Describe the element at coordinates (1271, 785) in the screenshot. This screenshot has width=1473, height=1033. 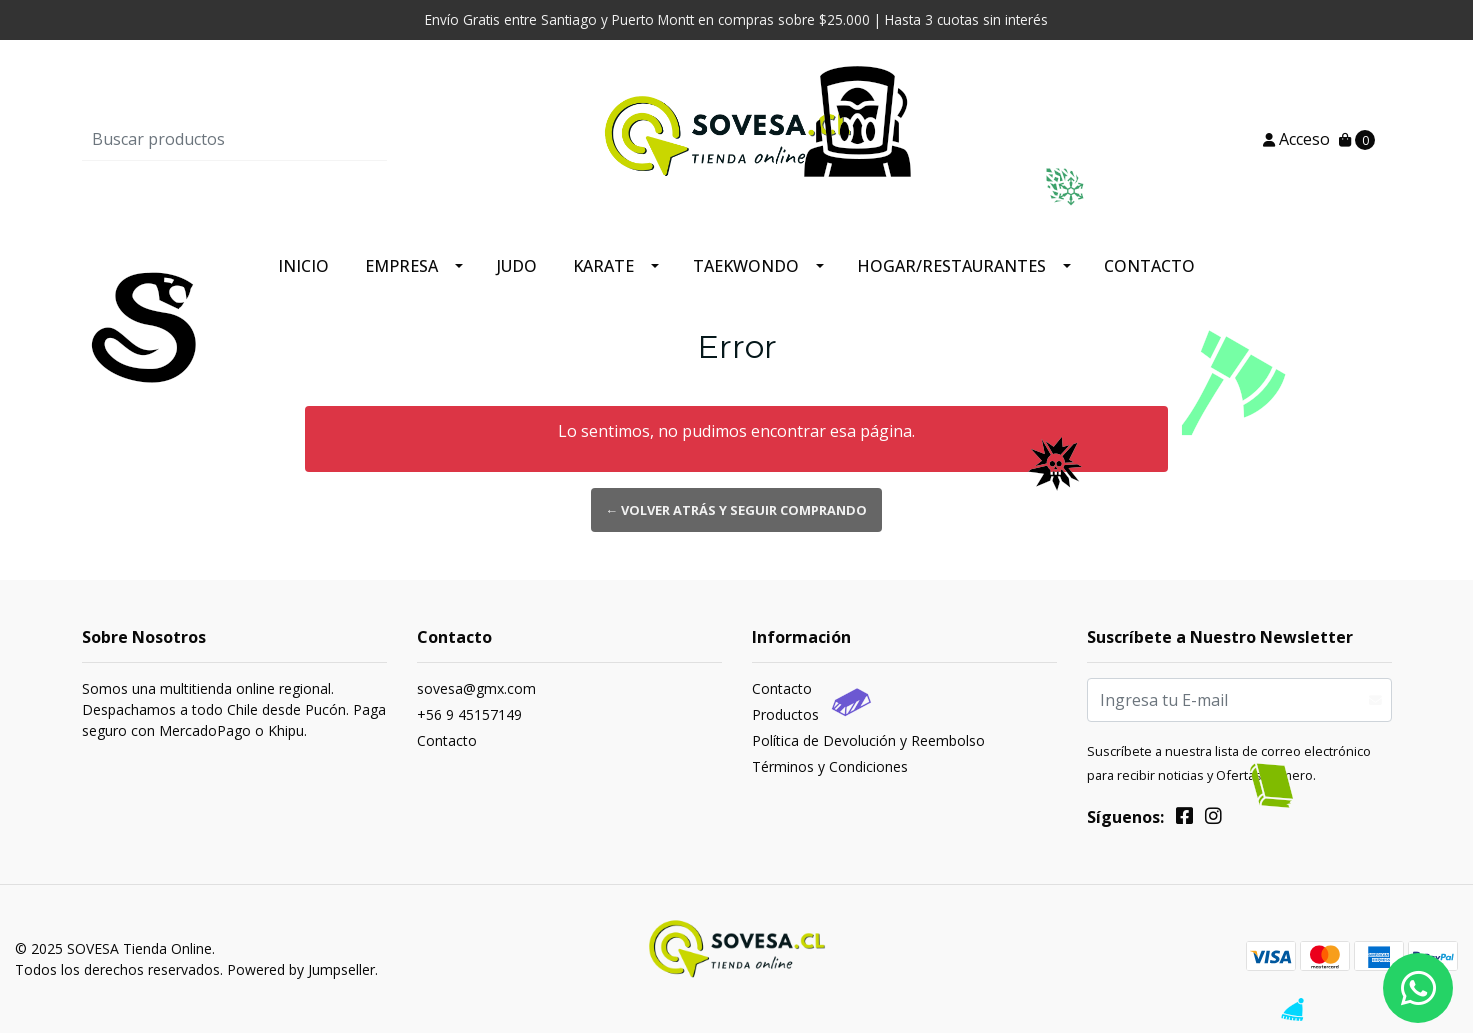
I see `open a guidebook or manual` at that location.